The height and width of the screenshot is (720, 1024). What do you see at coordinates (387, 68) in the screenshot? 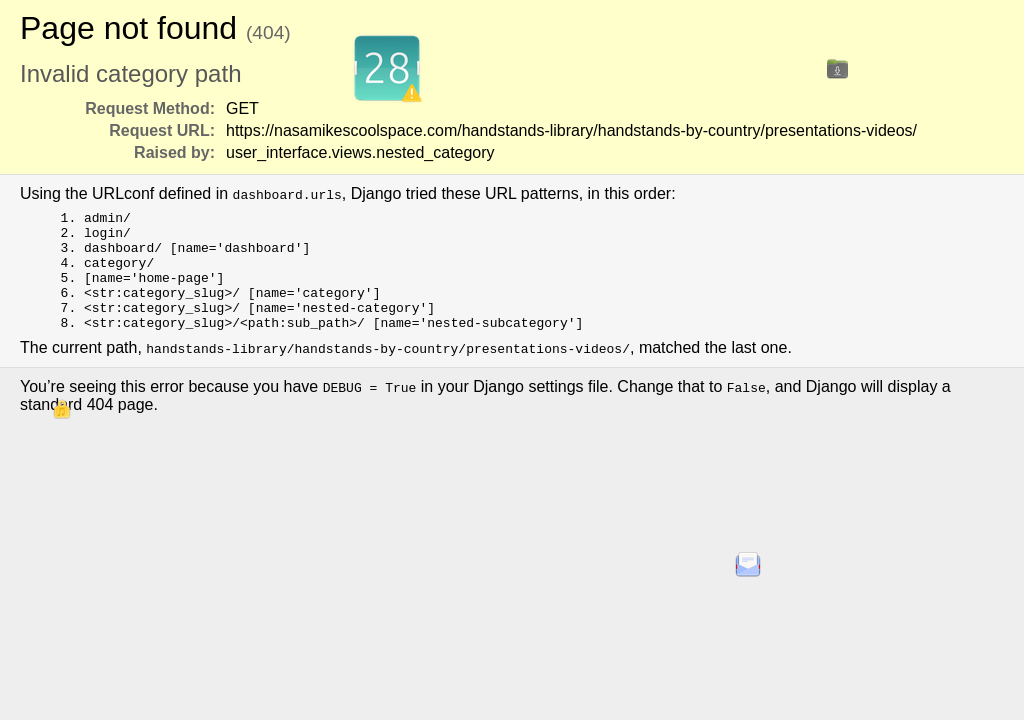
I see `indicates an upcoming appointment or event` at bounding box center [387, 68].